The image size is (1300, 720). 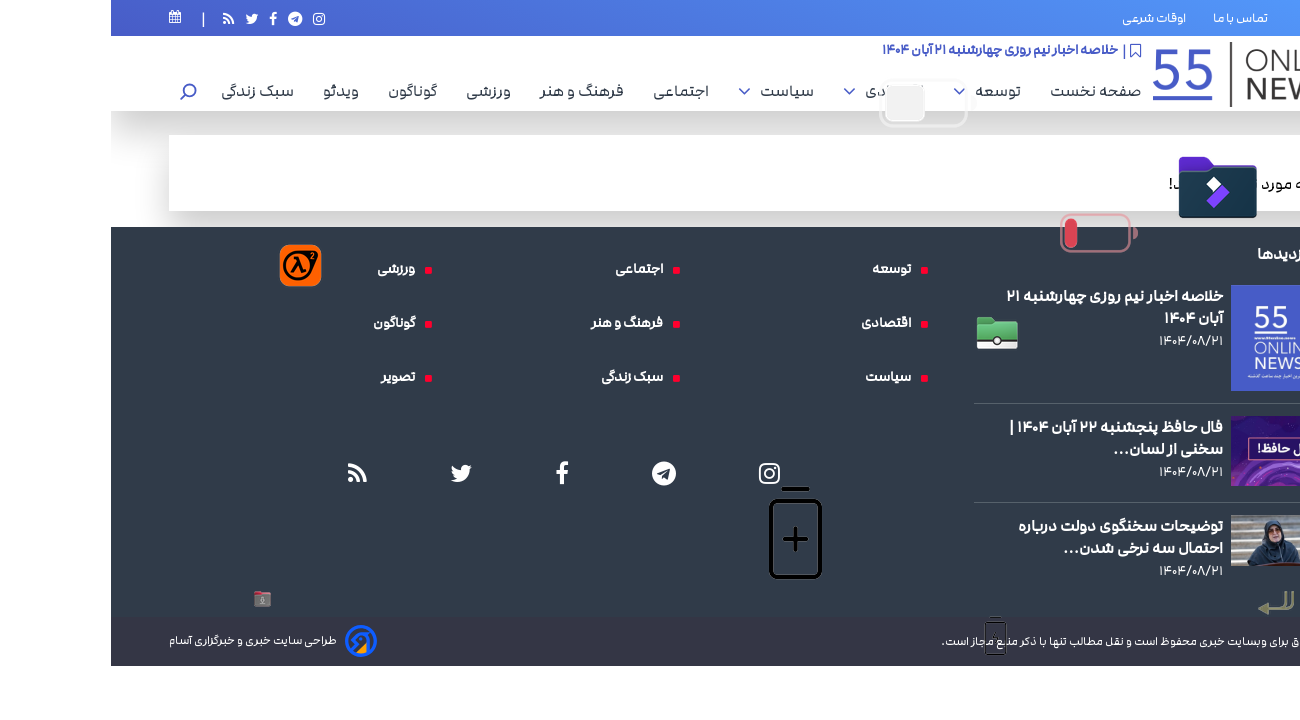 What do you see at coordinates (262, 598) in the screenshot?
I see `access your downloads folder` at bounding box center [262, 598].